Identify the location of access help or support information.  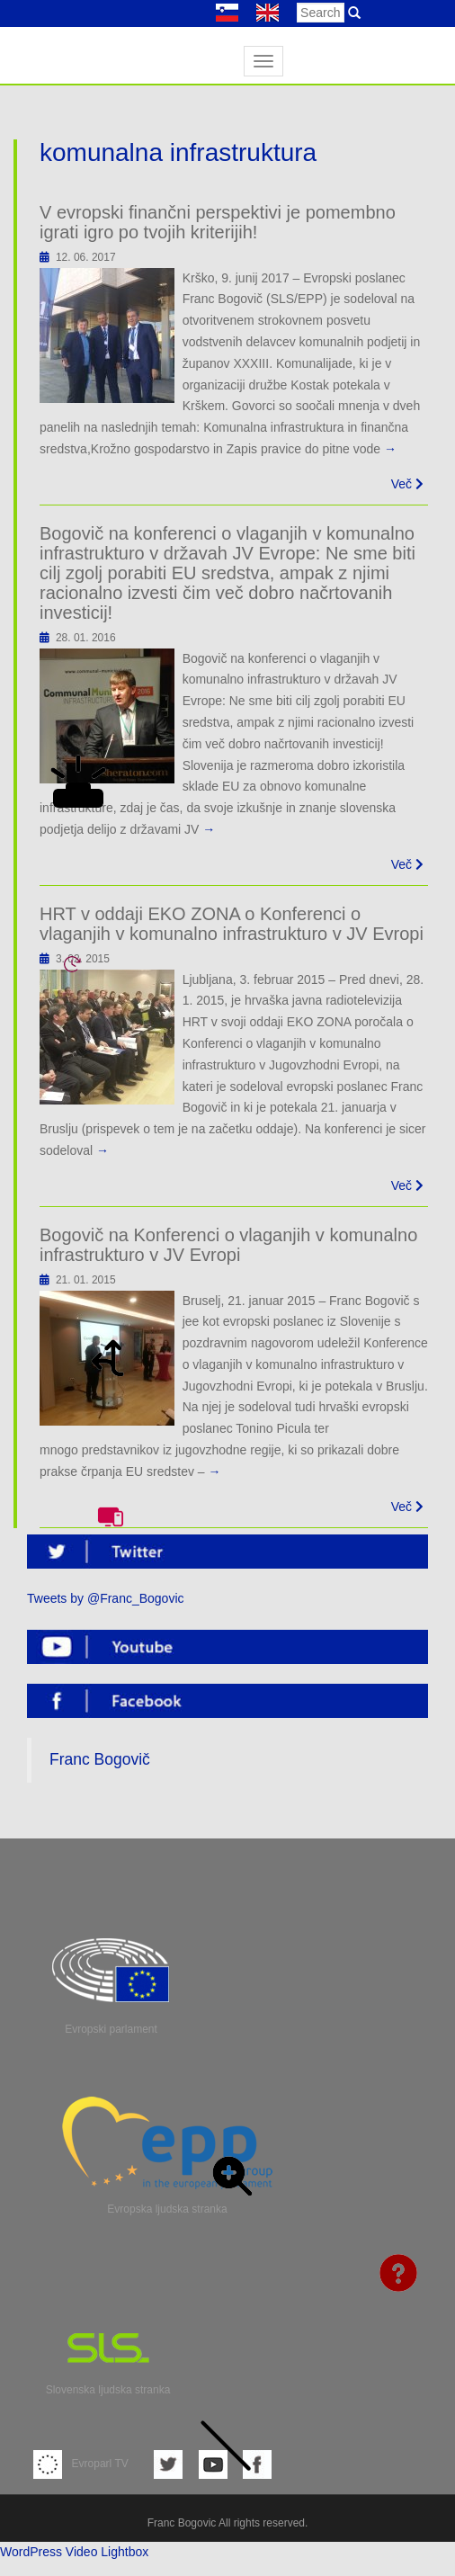
(398, 2273).